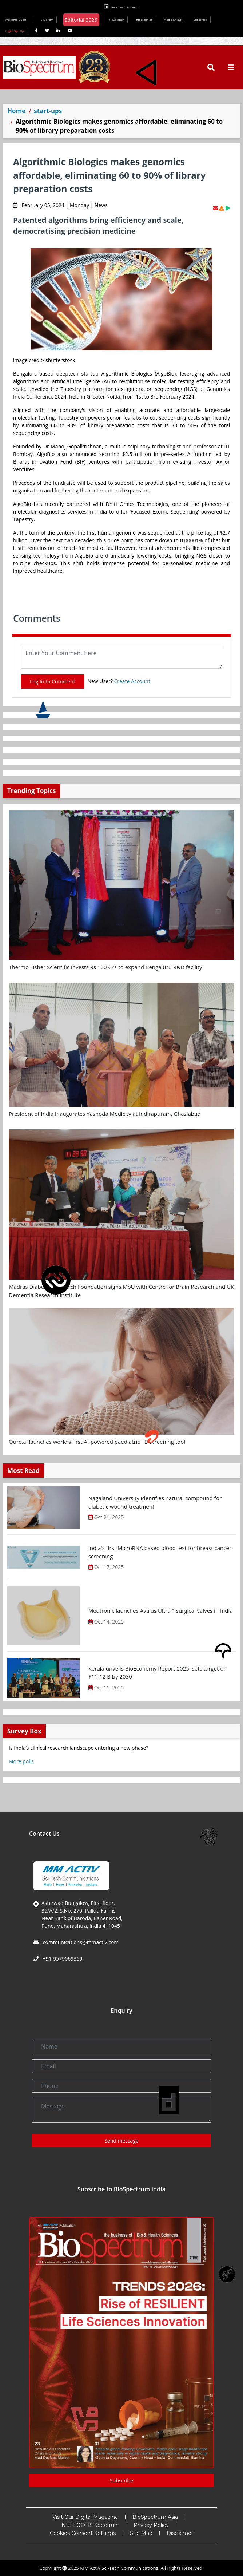 The height and width of the screenshot is (2576, 243). I want to click on open authy authenticator app, so click(56, 1280).